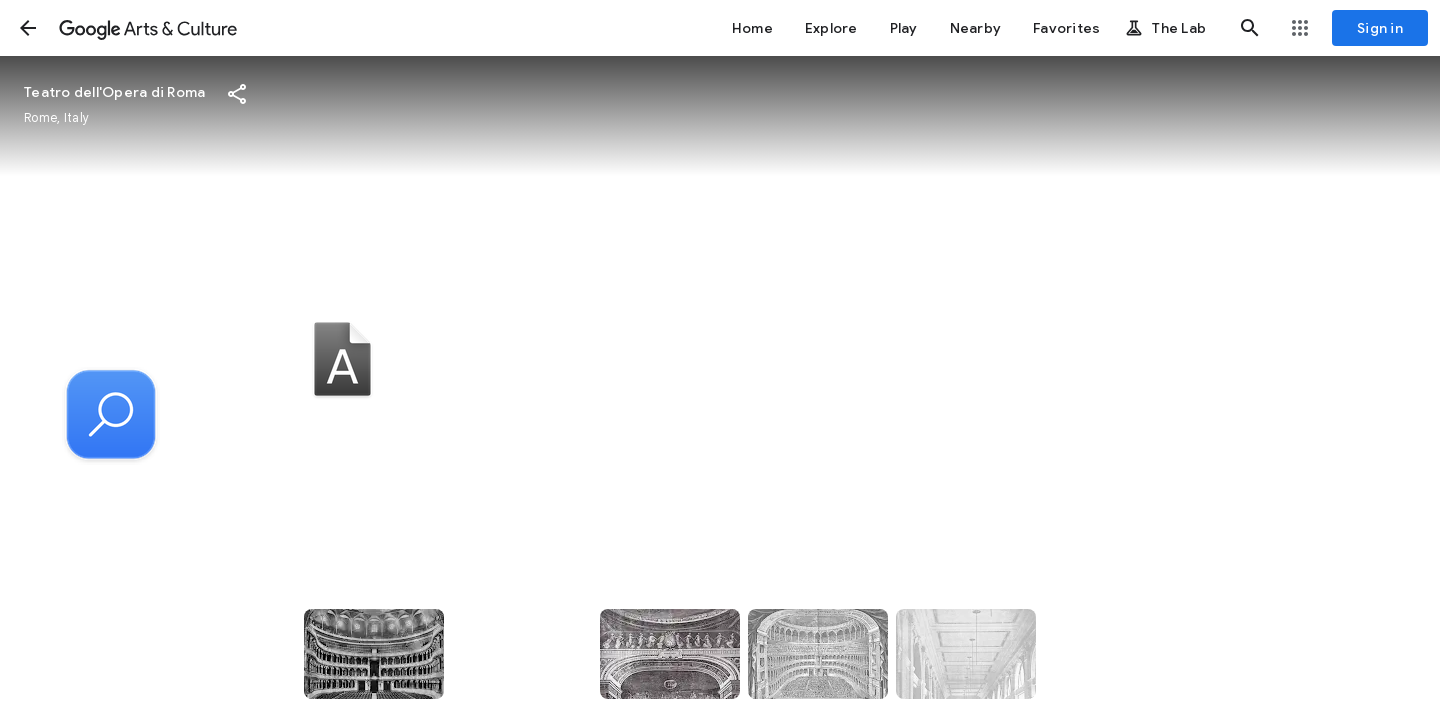 This screenshot has width=1440, height=720. What do you see at coordinates (111, 416) in the screenshot?
I see `open search or spotlight functionality` at bounding box center [111, 416].